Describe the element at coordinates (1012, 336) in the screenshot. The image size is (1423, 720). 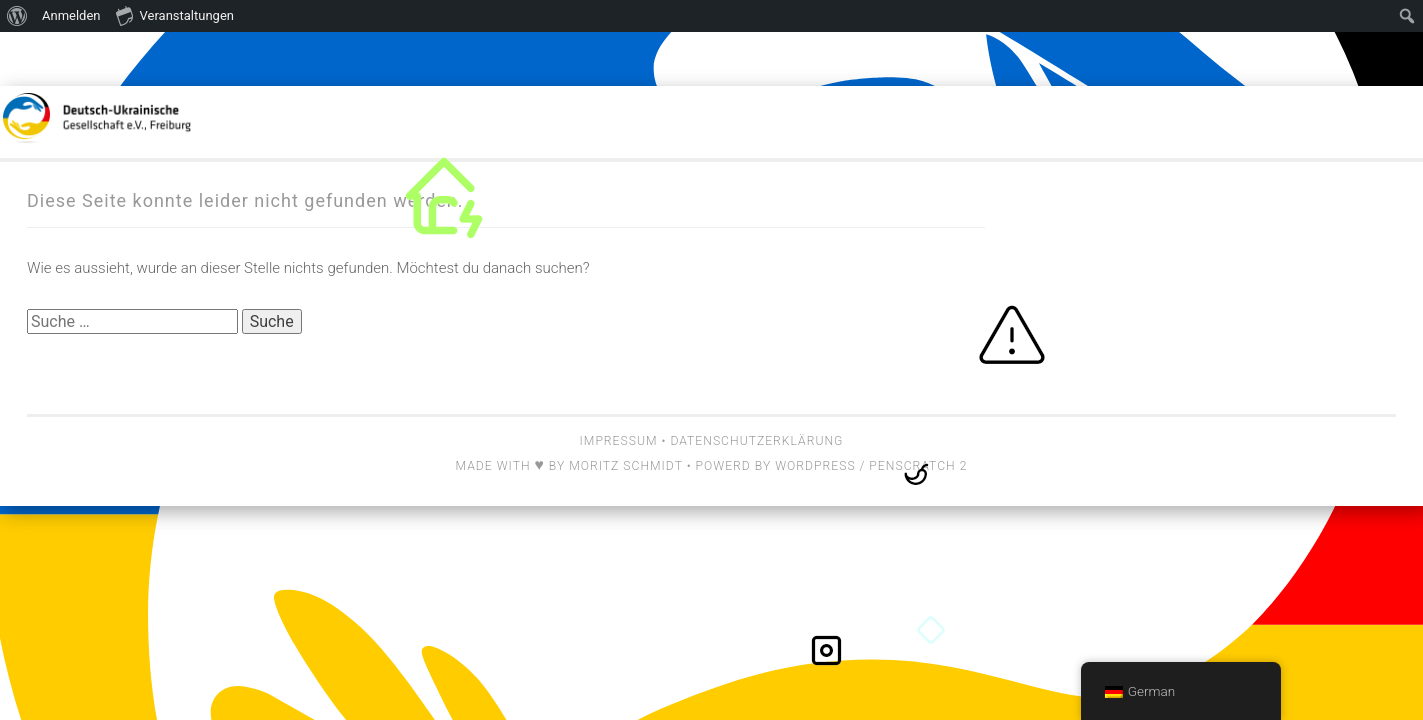
I see `indicates a warning or caution state` at that location.